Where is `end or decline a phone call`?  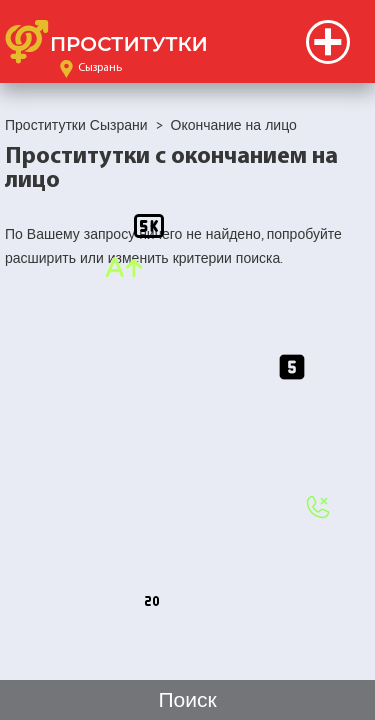
end or decline a phone call is located at coordinates (318, 506).